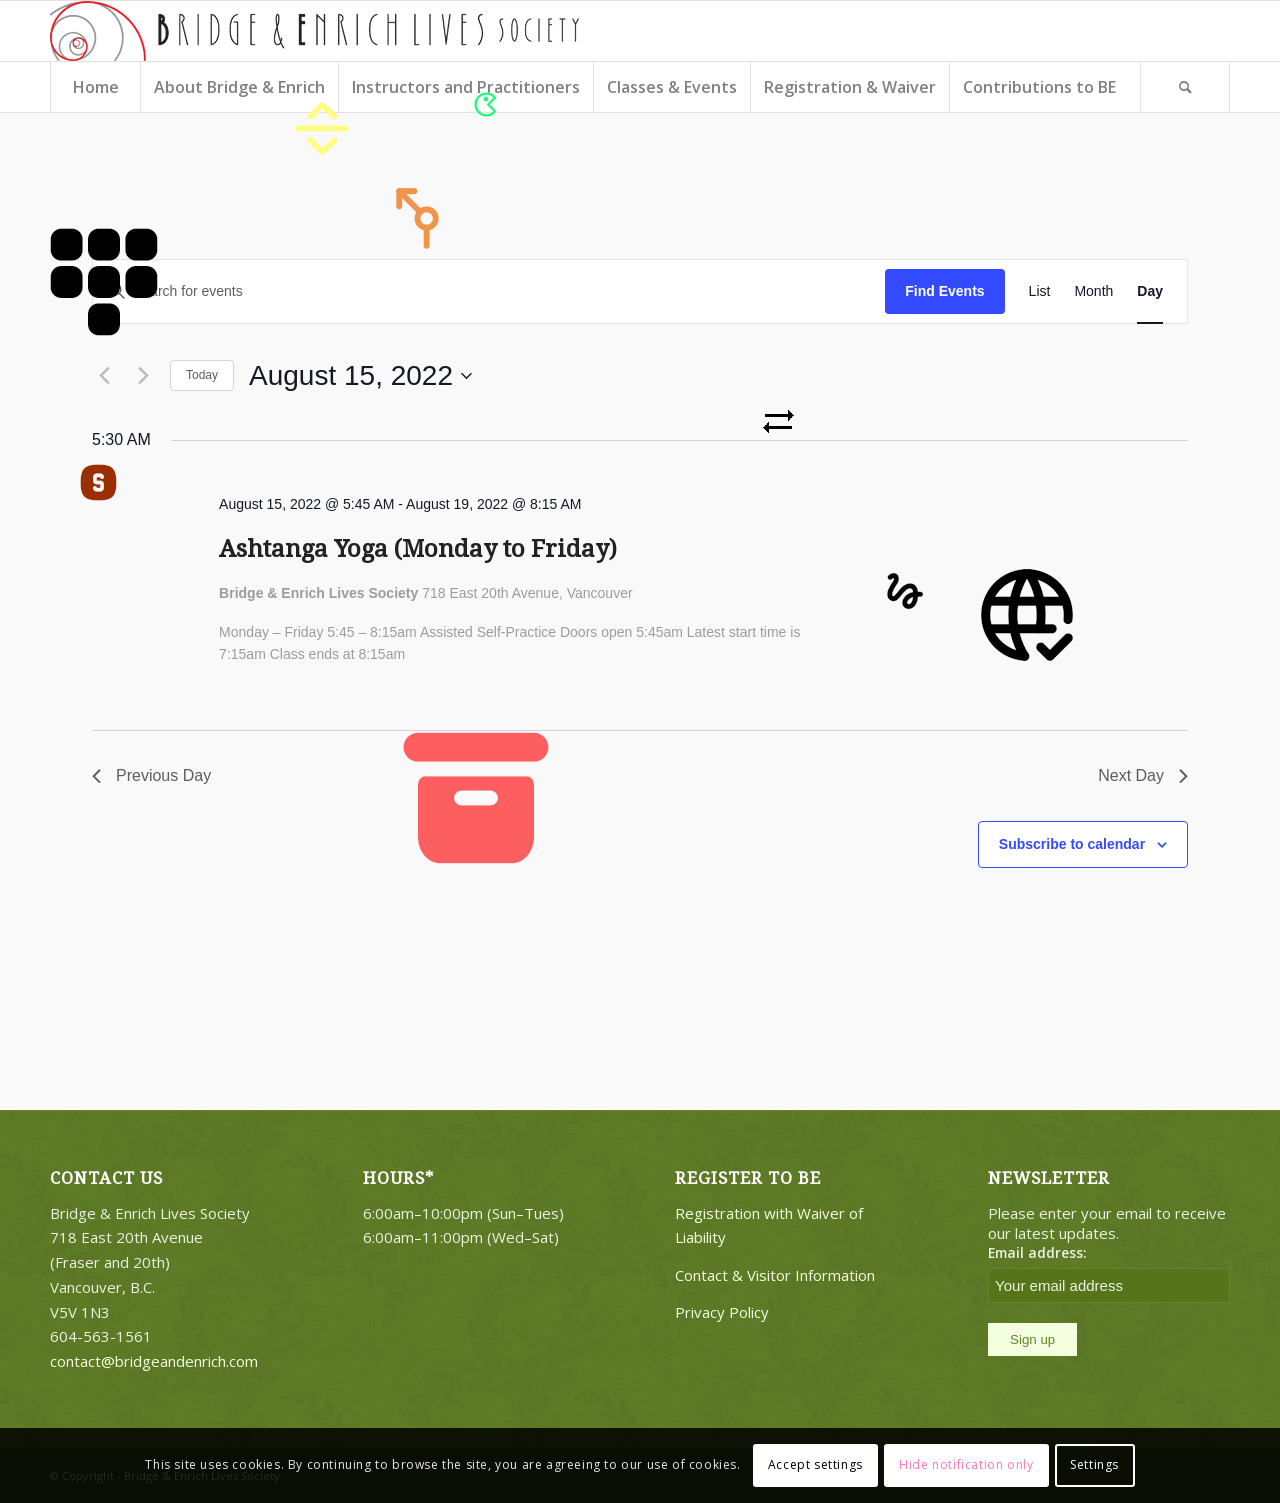 Image resolution: width=1280 pixels, height=1503 pixels. I want to click on archive this item, so click(476, 798).